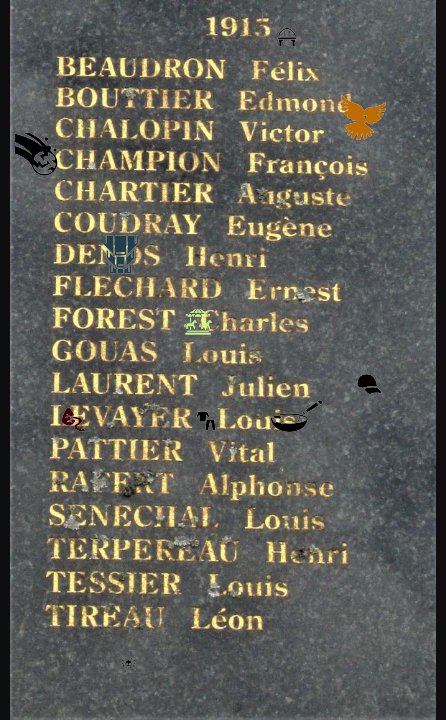 The width and height of the screenshot is (446, 720). Describe the element at coordinates (73, 419) in the screenshot. I see `indicates a snake egg hatching in a game` at that location.